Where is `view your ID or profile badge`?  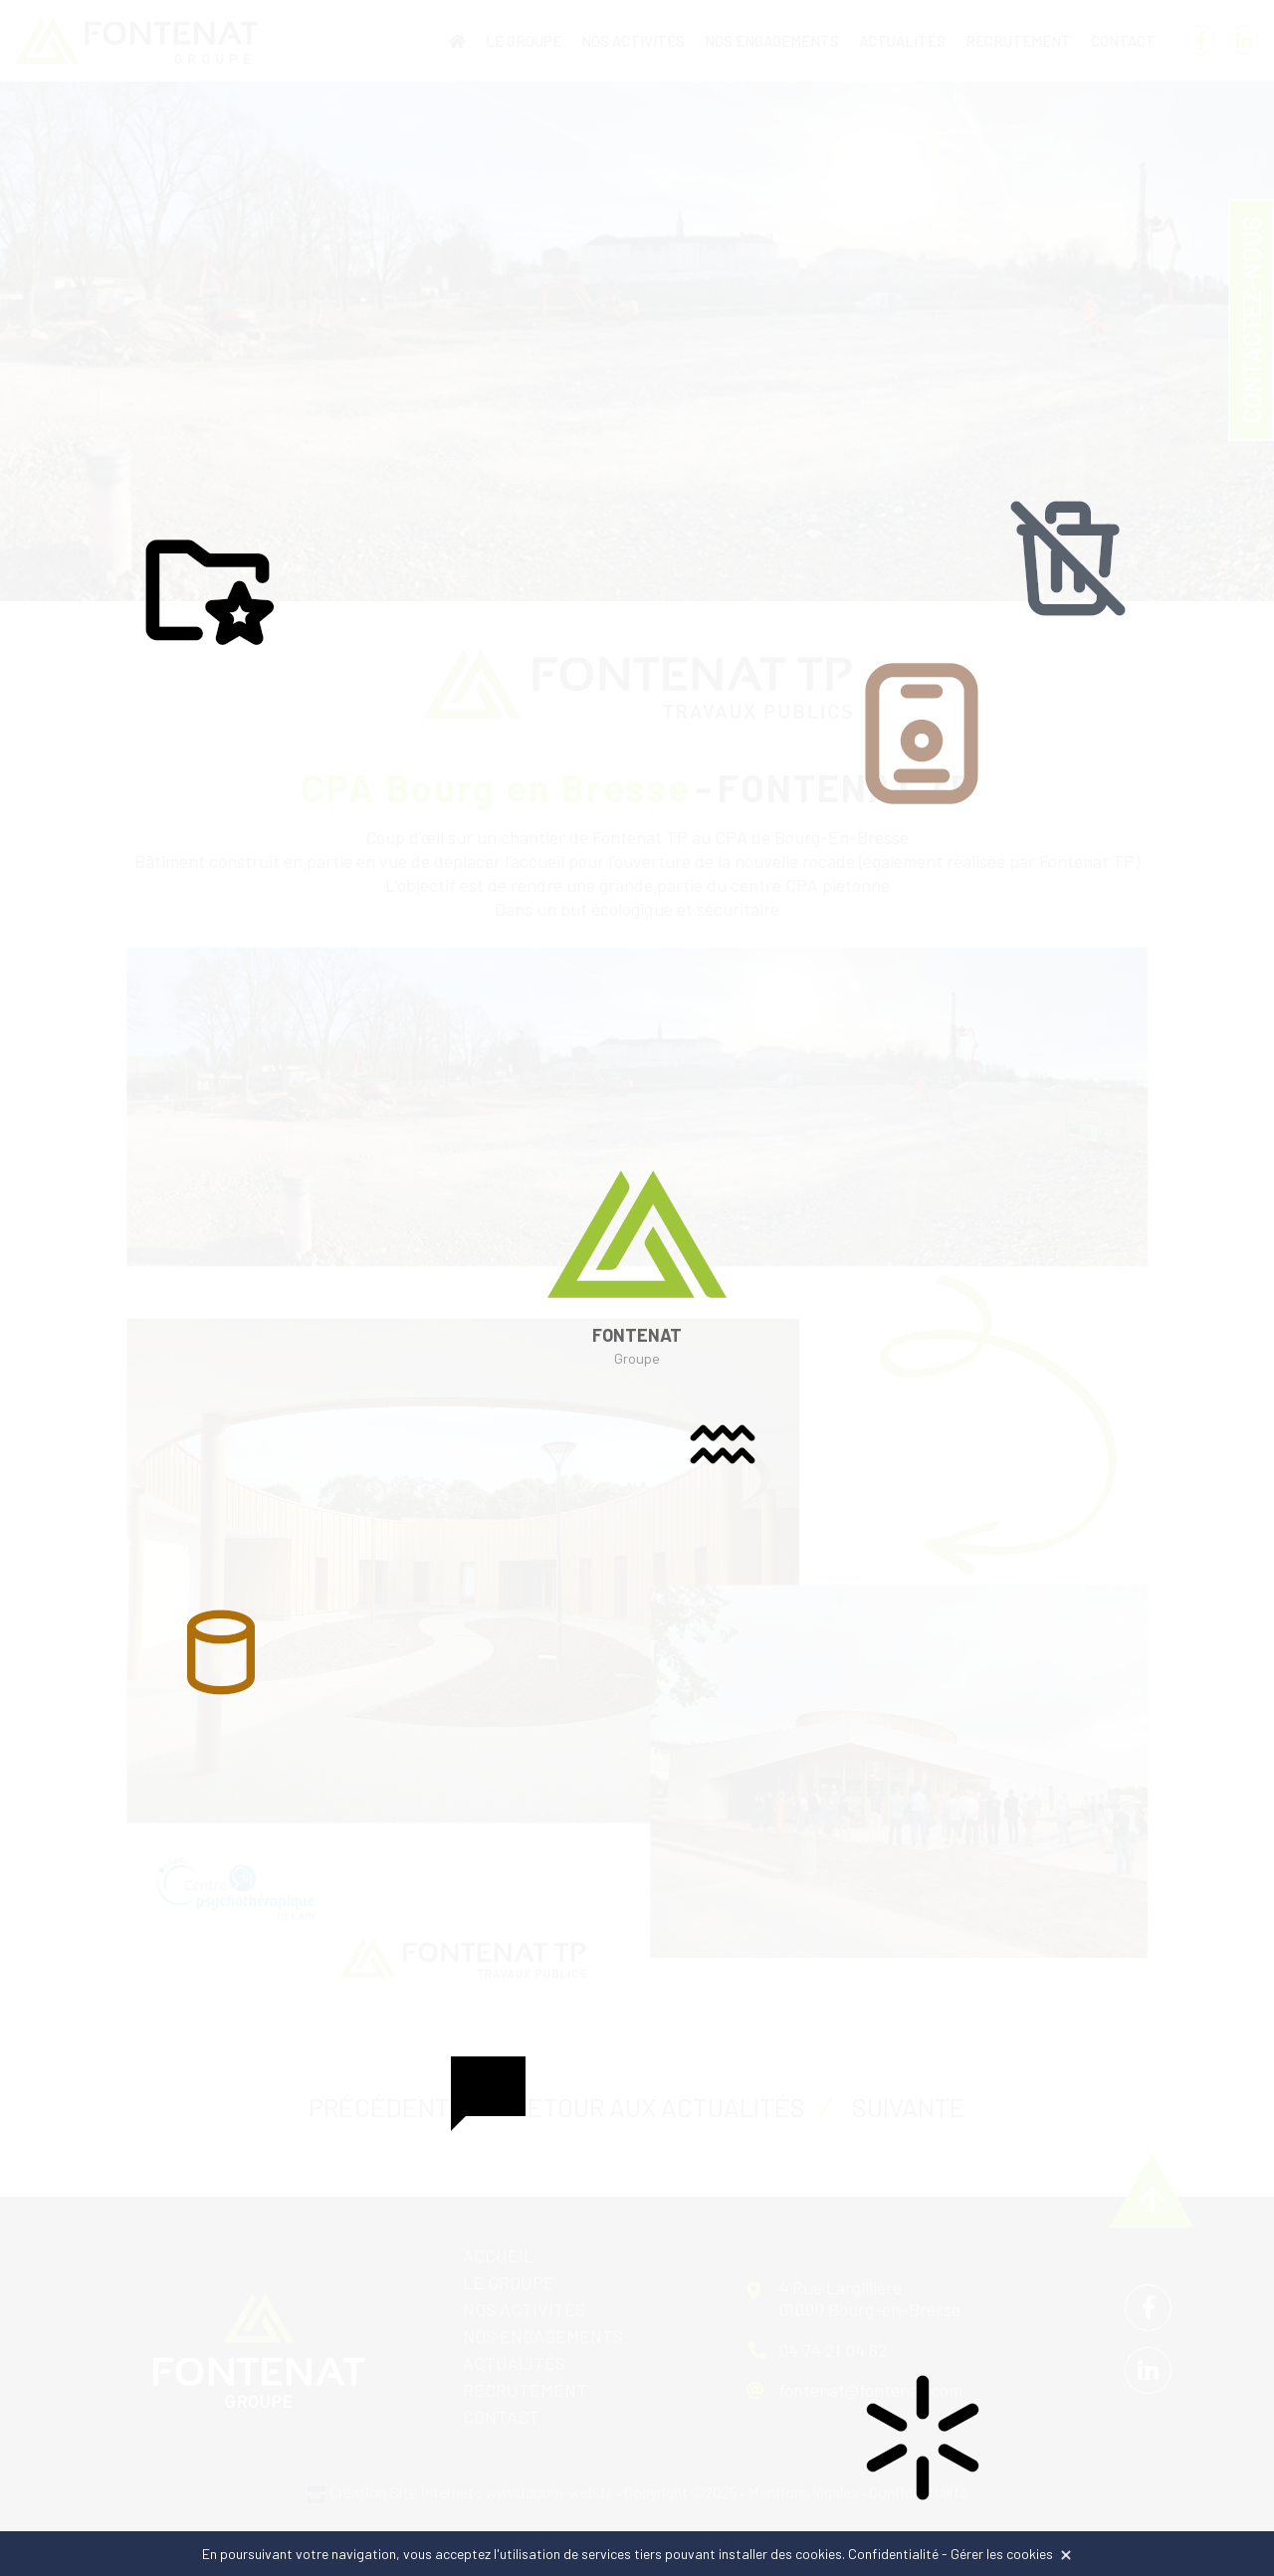 view your ID or profile badge is located at coordinates (922, 734).